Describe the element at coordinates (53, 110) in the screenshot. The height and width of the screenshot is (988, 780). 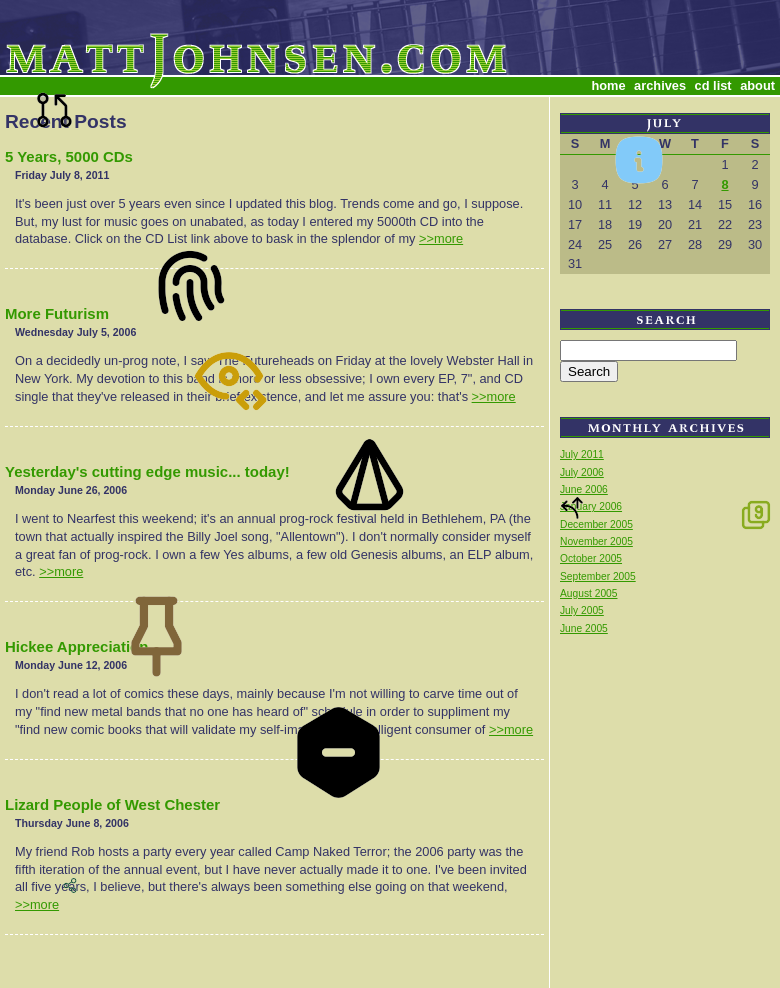
I see `create a new pull request` at that location.